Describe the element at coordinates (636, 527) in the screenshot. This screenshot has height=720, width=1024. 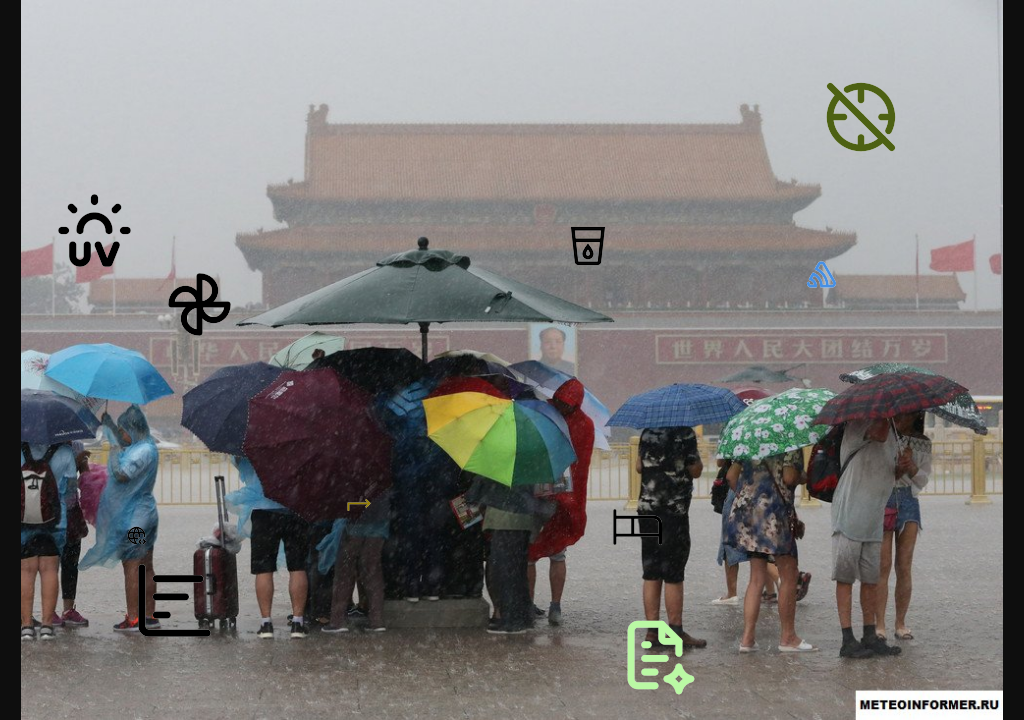
I see `view accommodation or hotel options` at that location.